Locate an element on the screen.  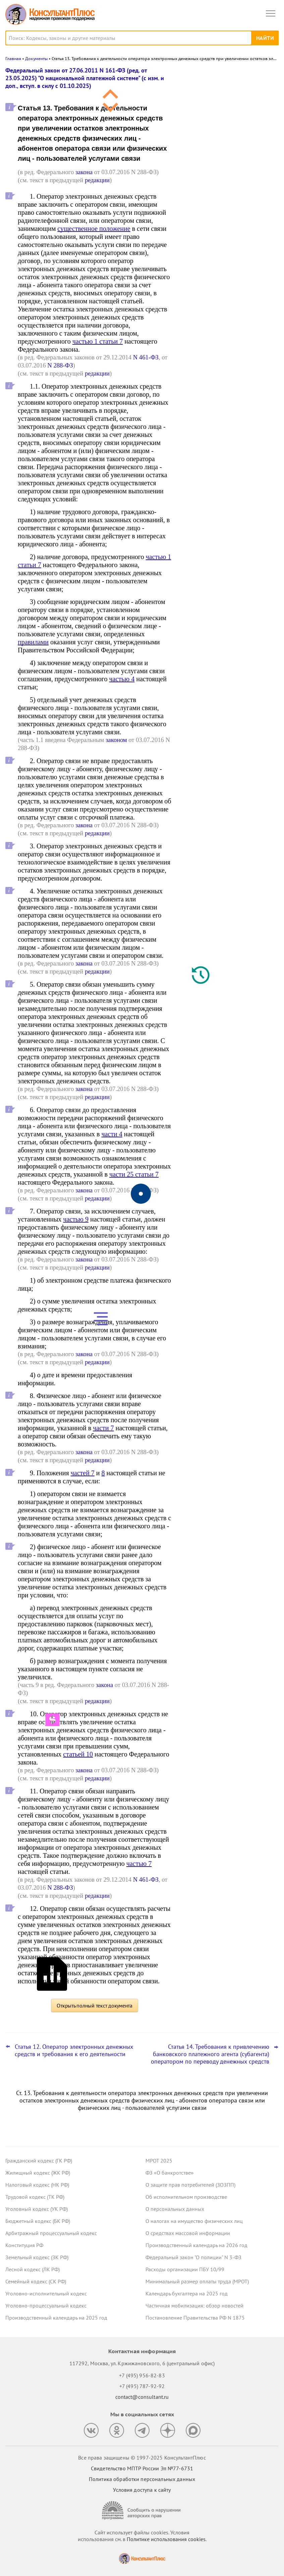
view document with chart data is located at coordinates (52, 1974).